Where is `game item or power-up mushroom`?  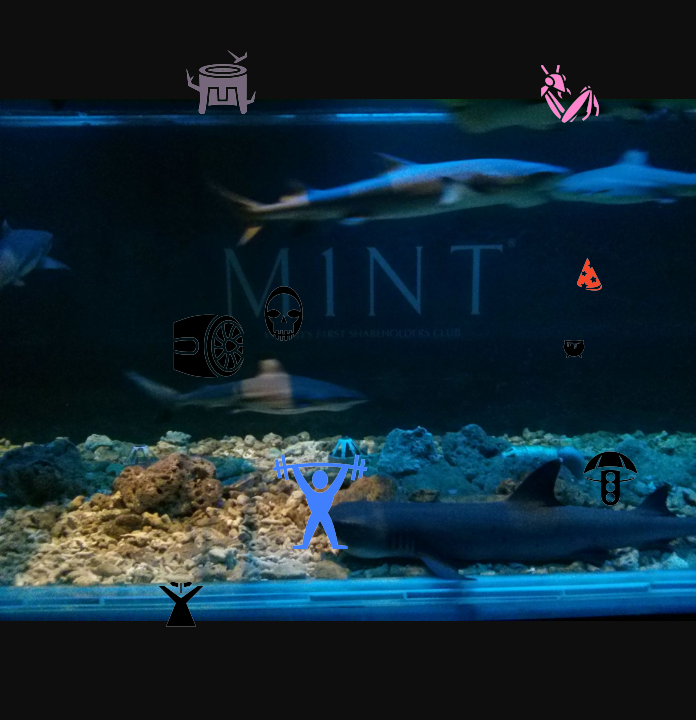 game item or power-up mushroom is located at coordinates (610, 478).